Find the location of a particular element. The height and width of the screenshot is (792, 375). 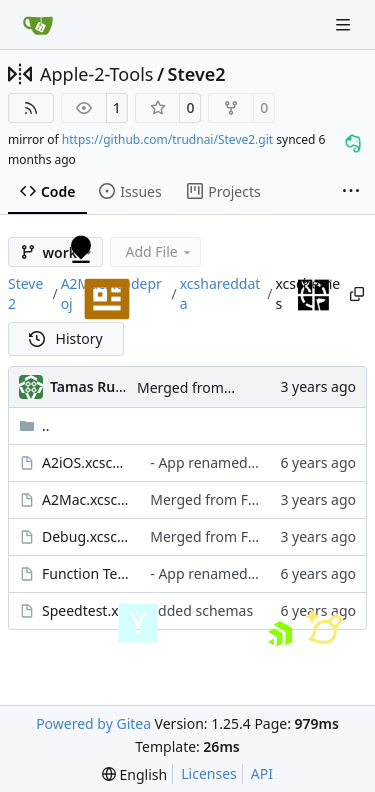

view your profile is located at coordinates (107, 299).